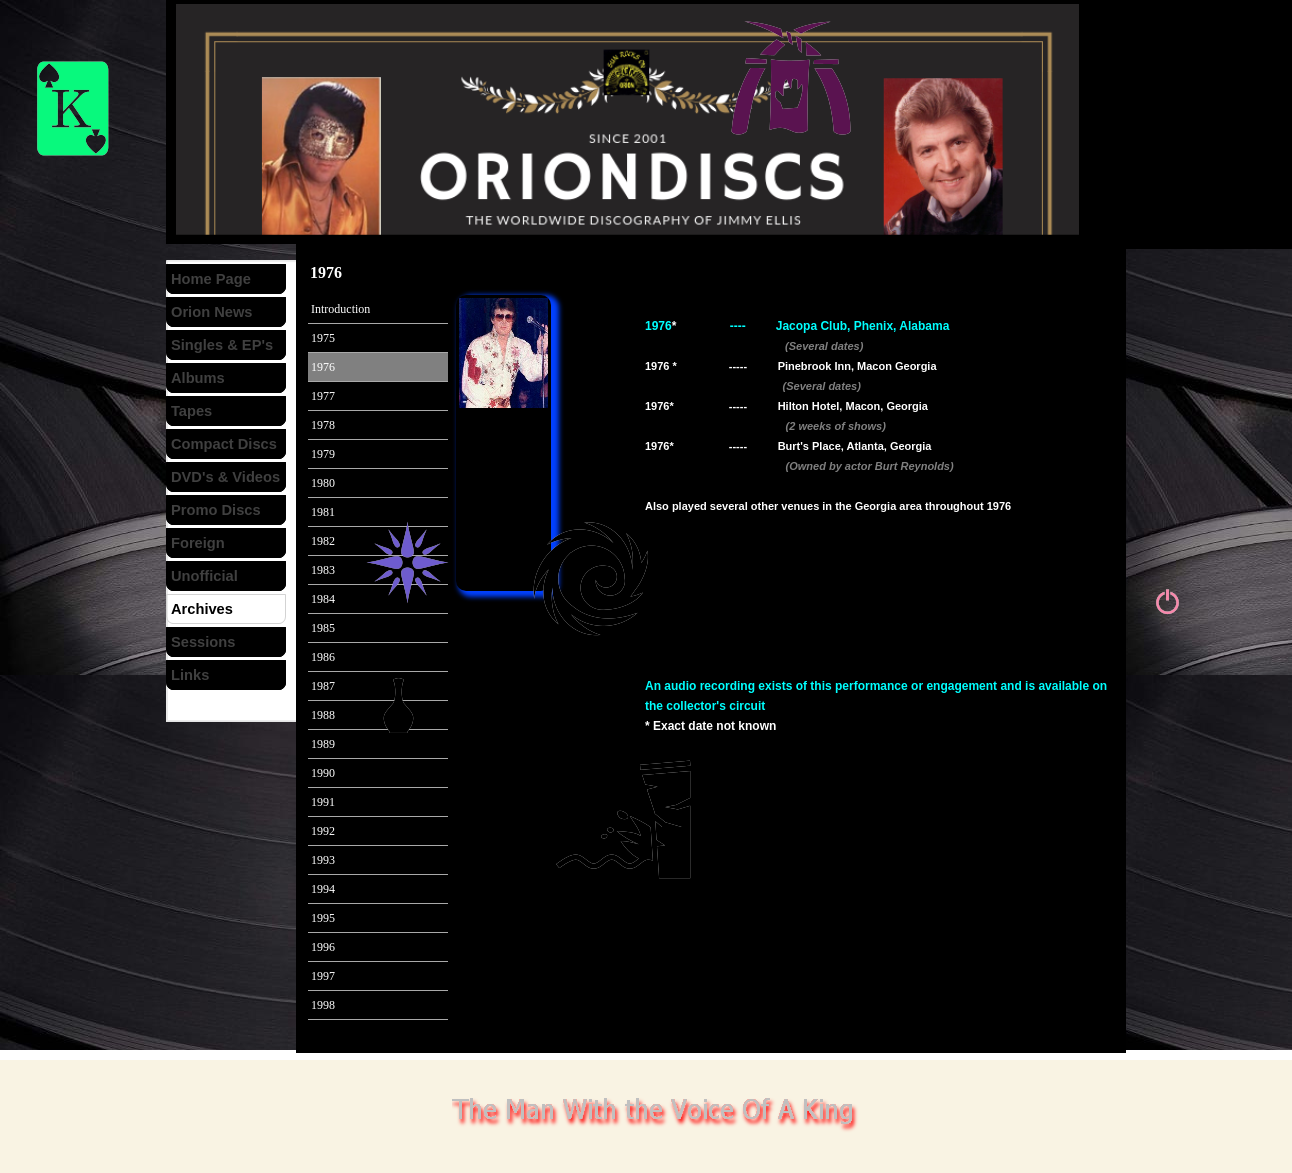 The height and width of the screenshot is (1173, 1292). Describe the element at coordinates (398, 705) in the screenshot. I see `decorative item or collectible in inventory` at that location.